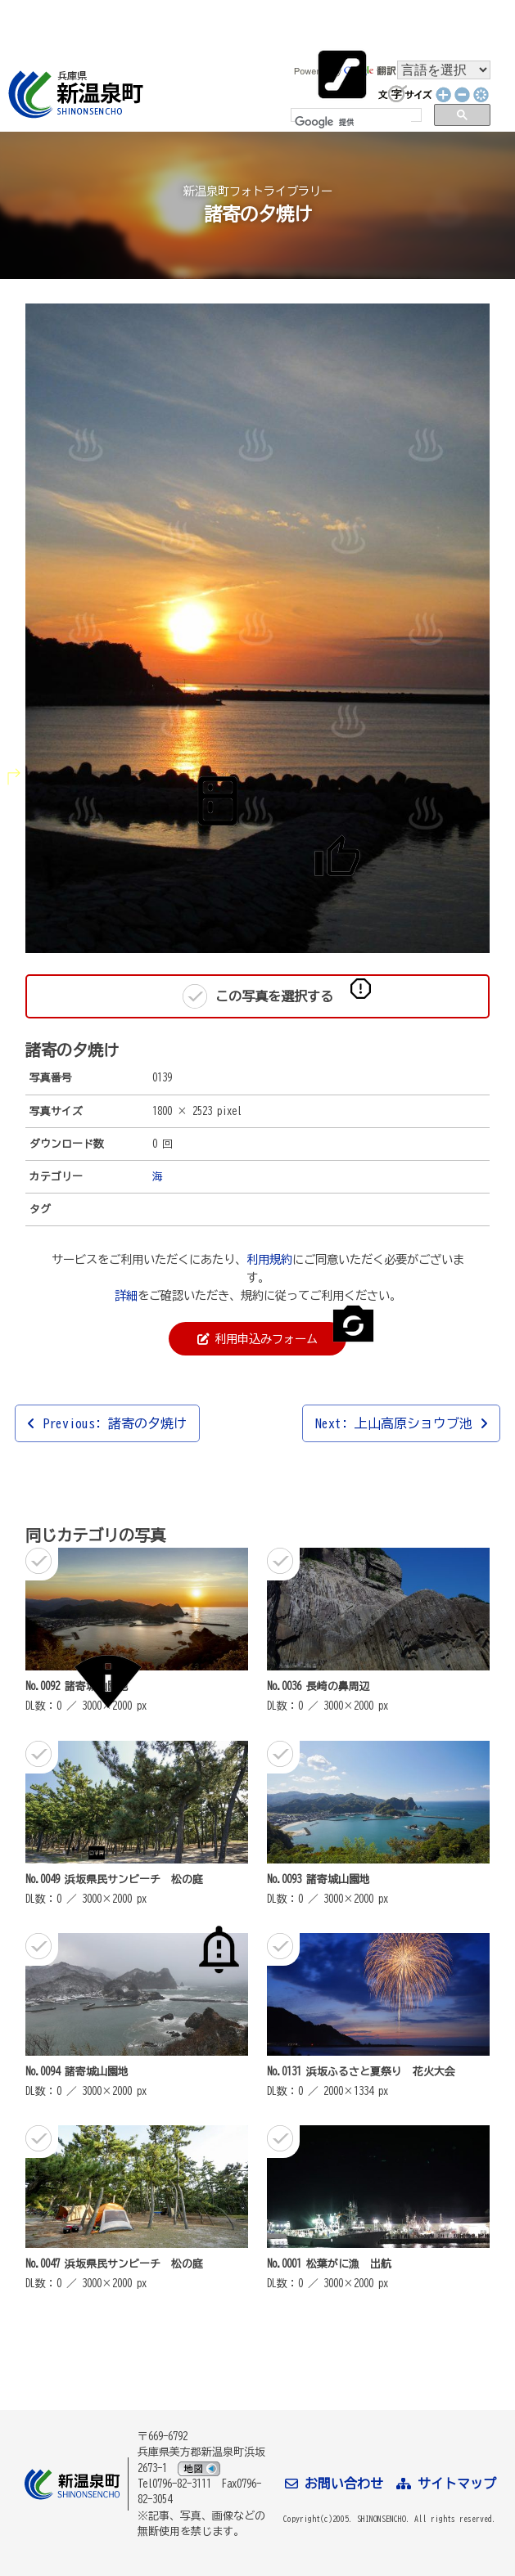 Image resolution: width=515 pixels, height=2576 pixels. Describe the element at coordinates (12, 776) in the screenshot. I see `reply to a message` at that location.